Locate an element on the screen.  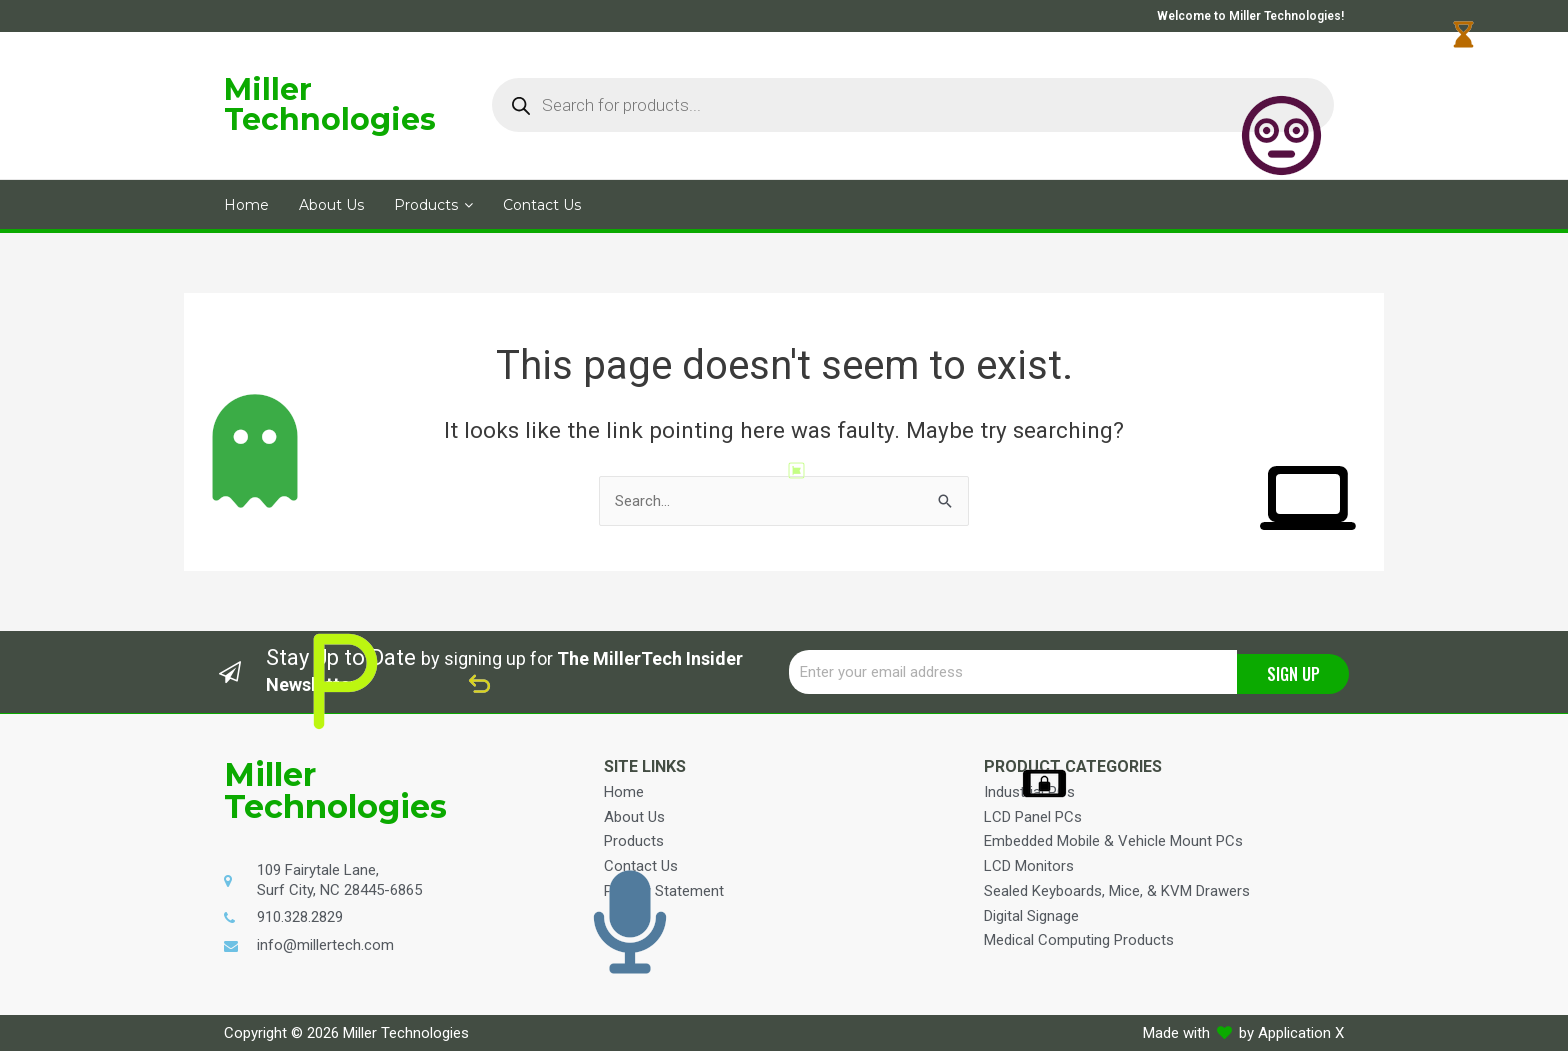
lock screen in landscape orientation is located at coordinates (1044, 783).